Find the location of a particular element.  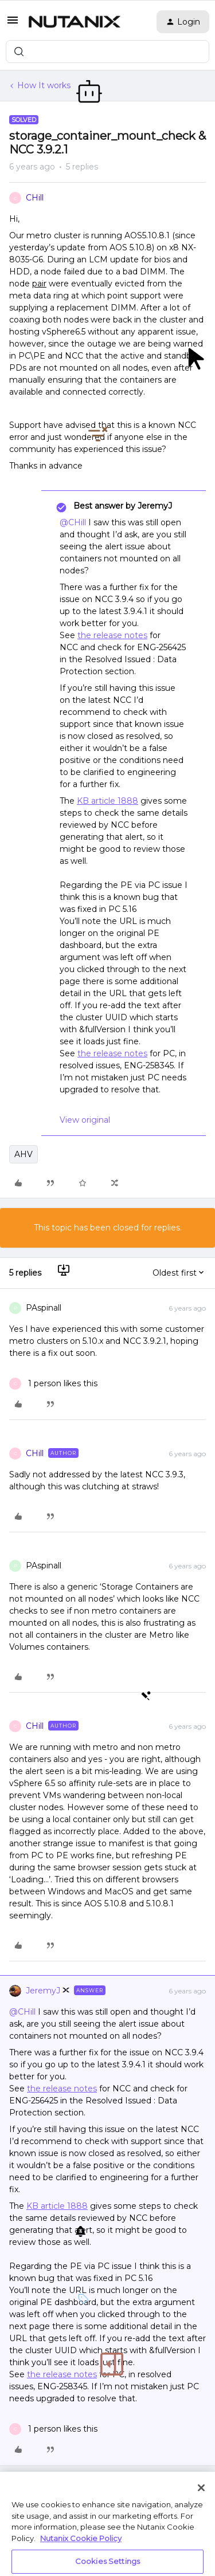

add or manage tags is located at coordinates (83, 2299).